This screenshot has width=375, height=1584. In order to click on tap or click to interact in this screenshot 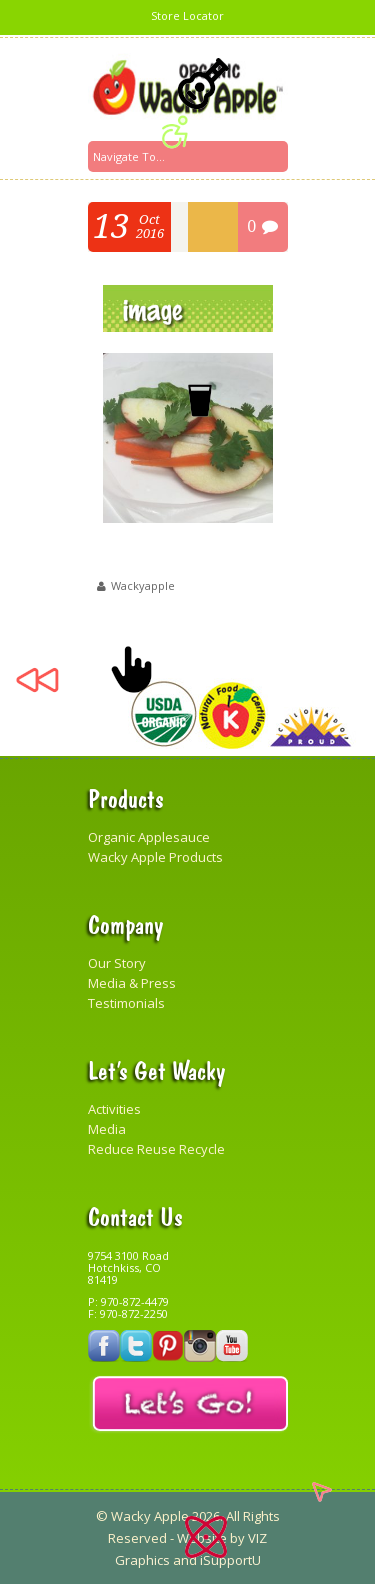, I will do `click(131, 669)`.